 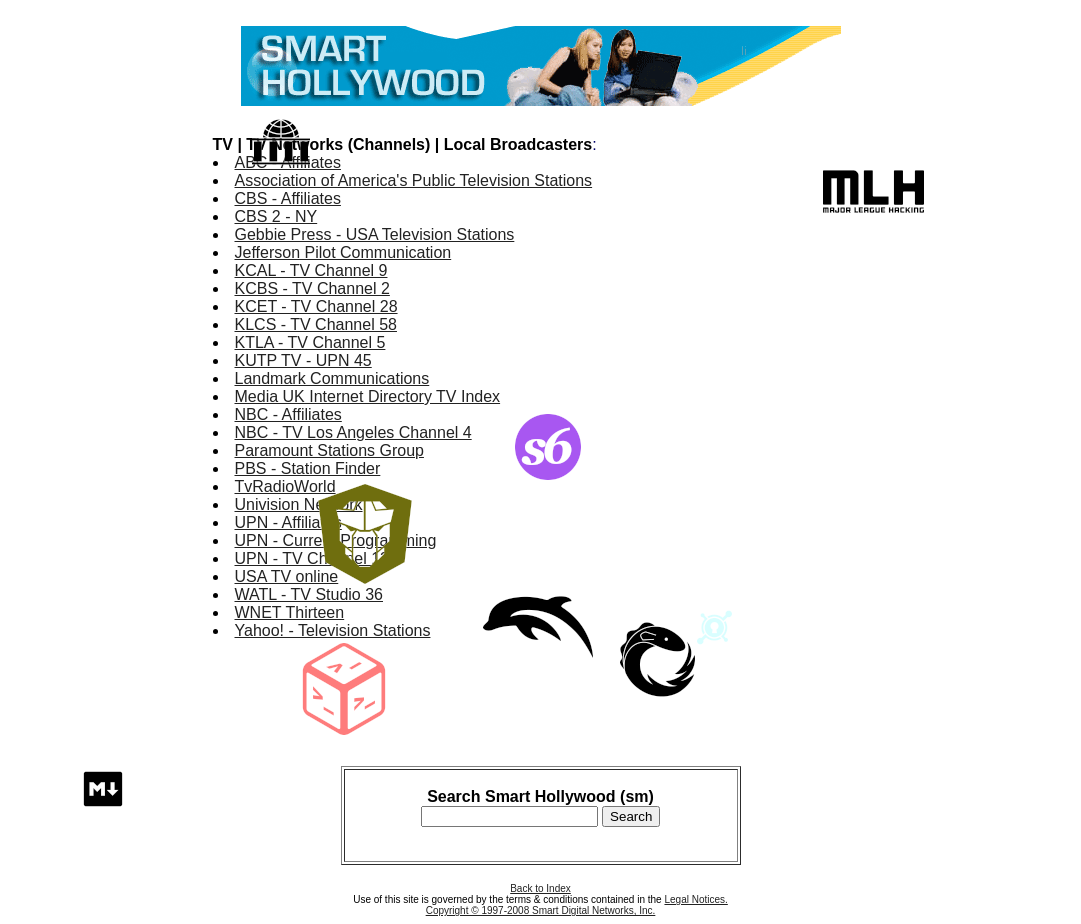 What do you see at coordinates (344, 689) in the screenshot?
I see `open distrobox container management application` at bounding box center [344, 689].